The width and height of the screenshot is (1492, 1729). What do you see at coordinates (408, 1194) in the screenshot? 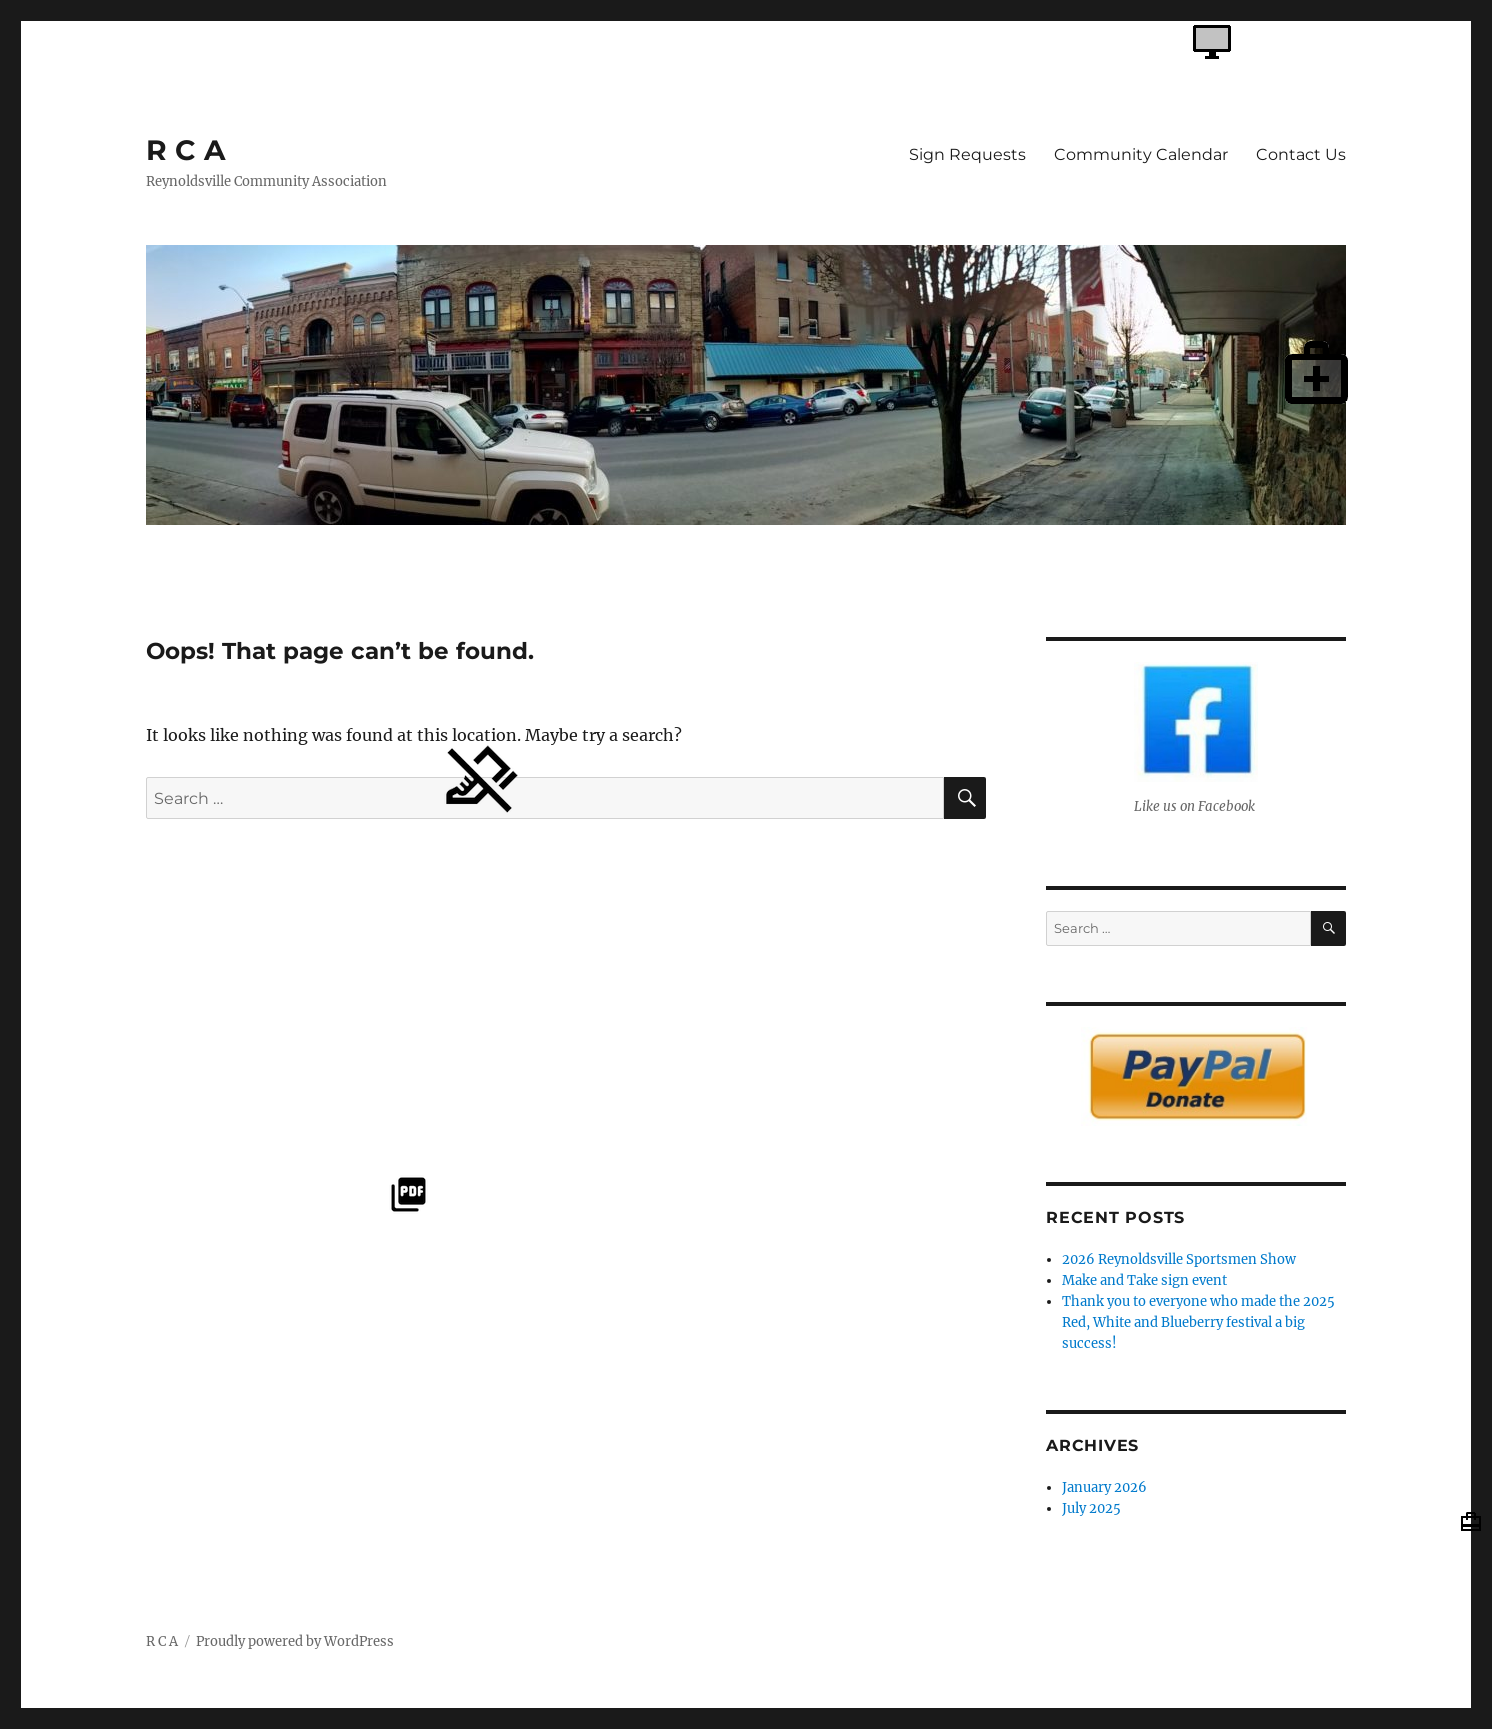
I see `save or export as PDF` at bounding box center [408, 1194].